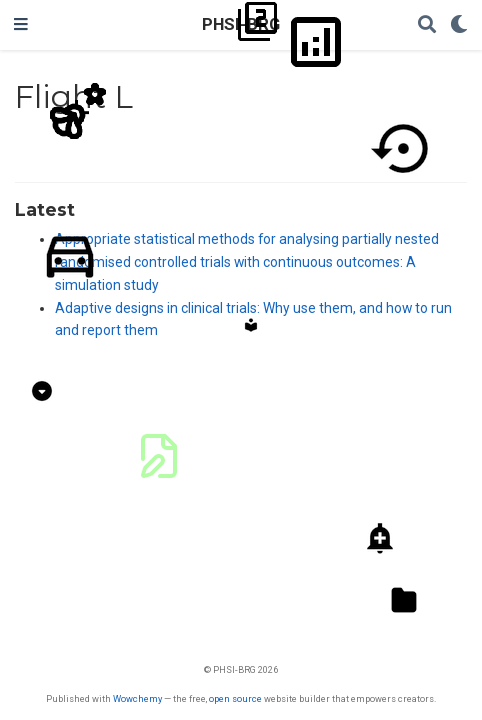  Describe the element at coordinates (42, 391) in the screenshot. I see `expand dropdown menu` at that location.